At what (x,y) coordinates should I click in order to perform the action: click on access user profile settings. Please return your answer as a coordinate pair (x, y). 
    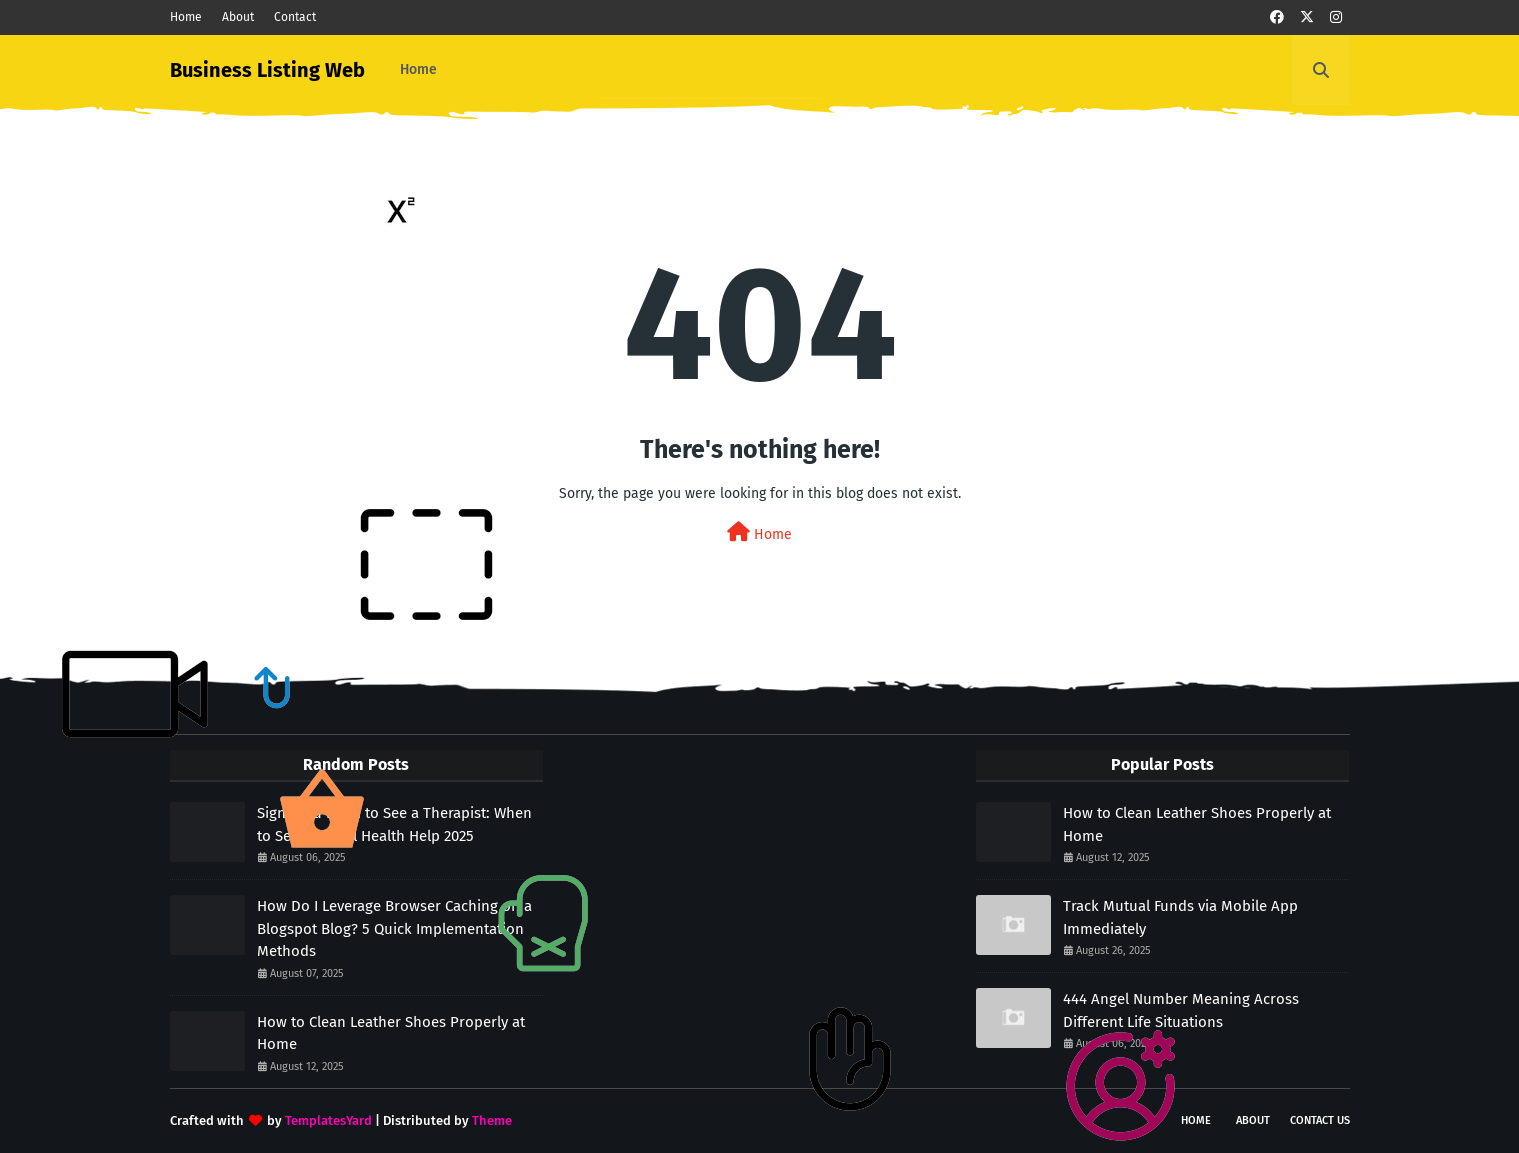
    Looking at the image, I should click on (1120, 1086).